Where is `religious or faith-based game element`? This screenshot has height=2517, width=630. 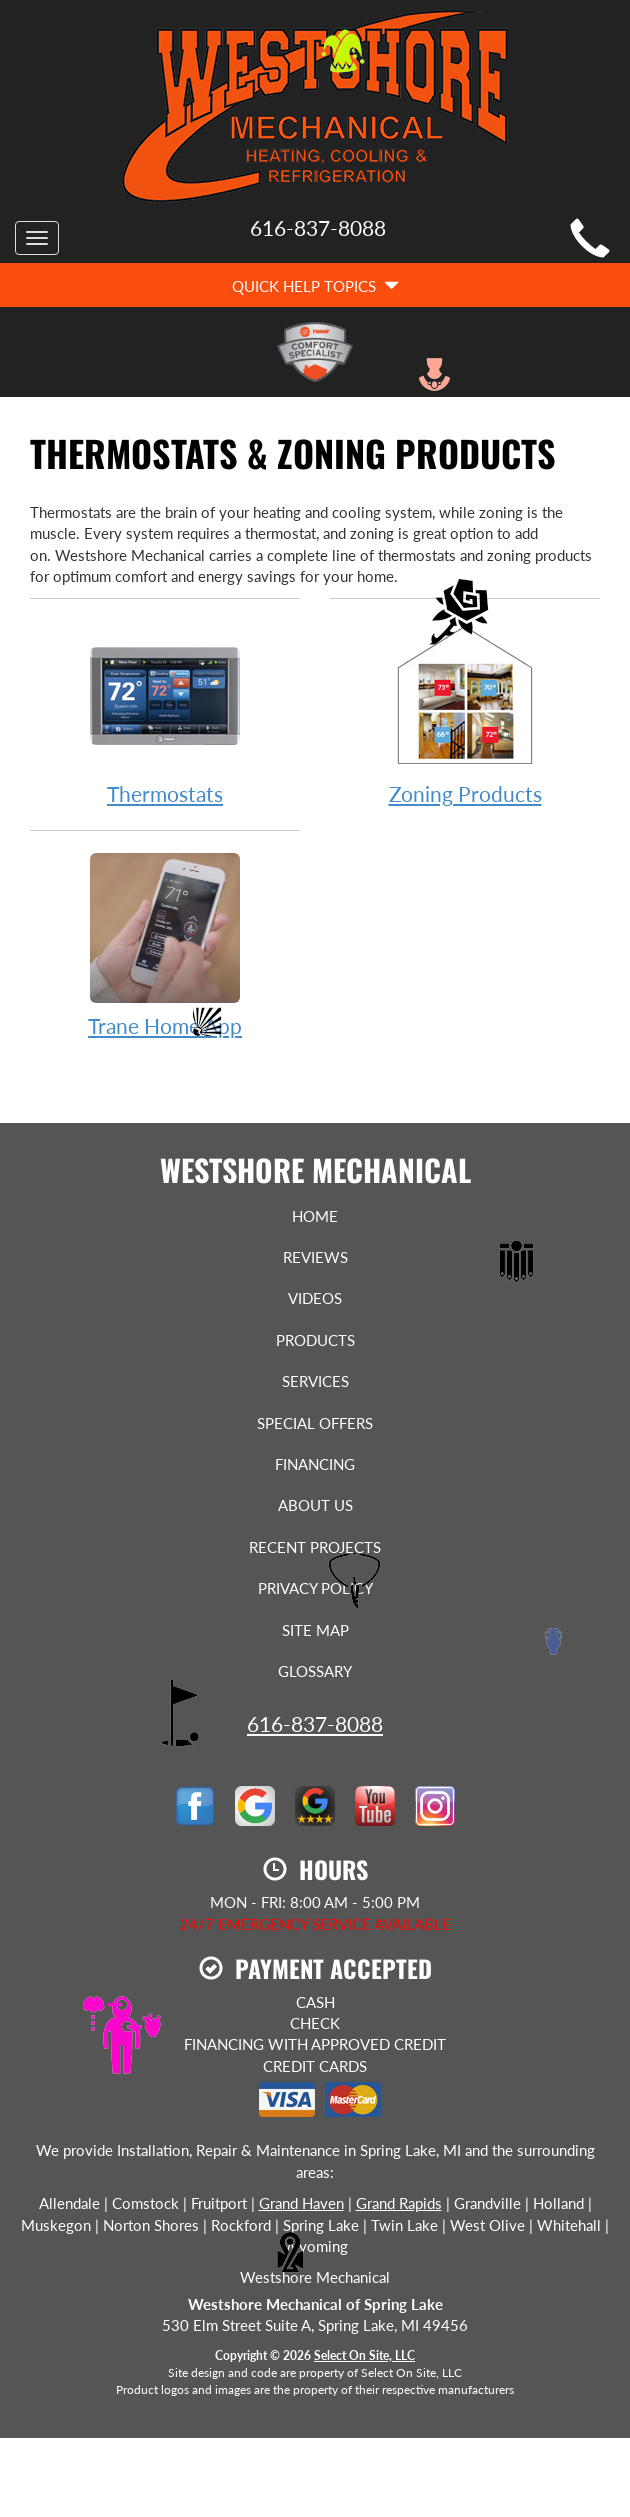 religious or faith-based game element is located at coordinates (290, 2252).